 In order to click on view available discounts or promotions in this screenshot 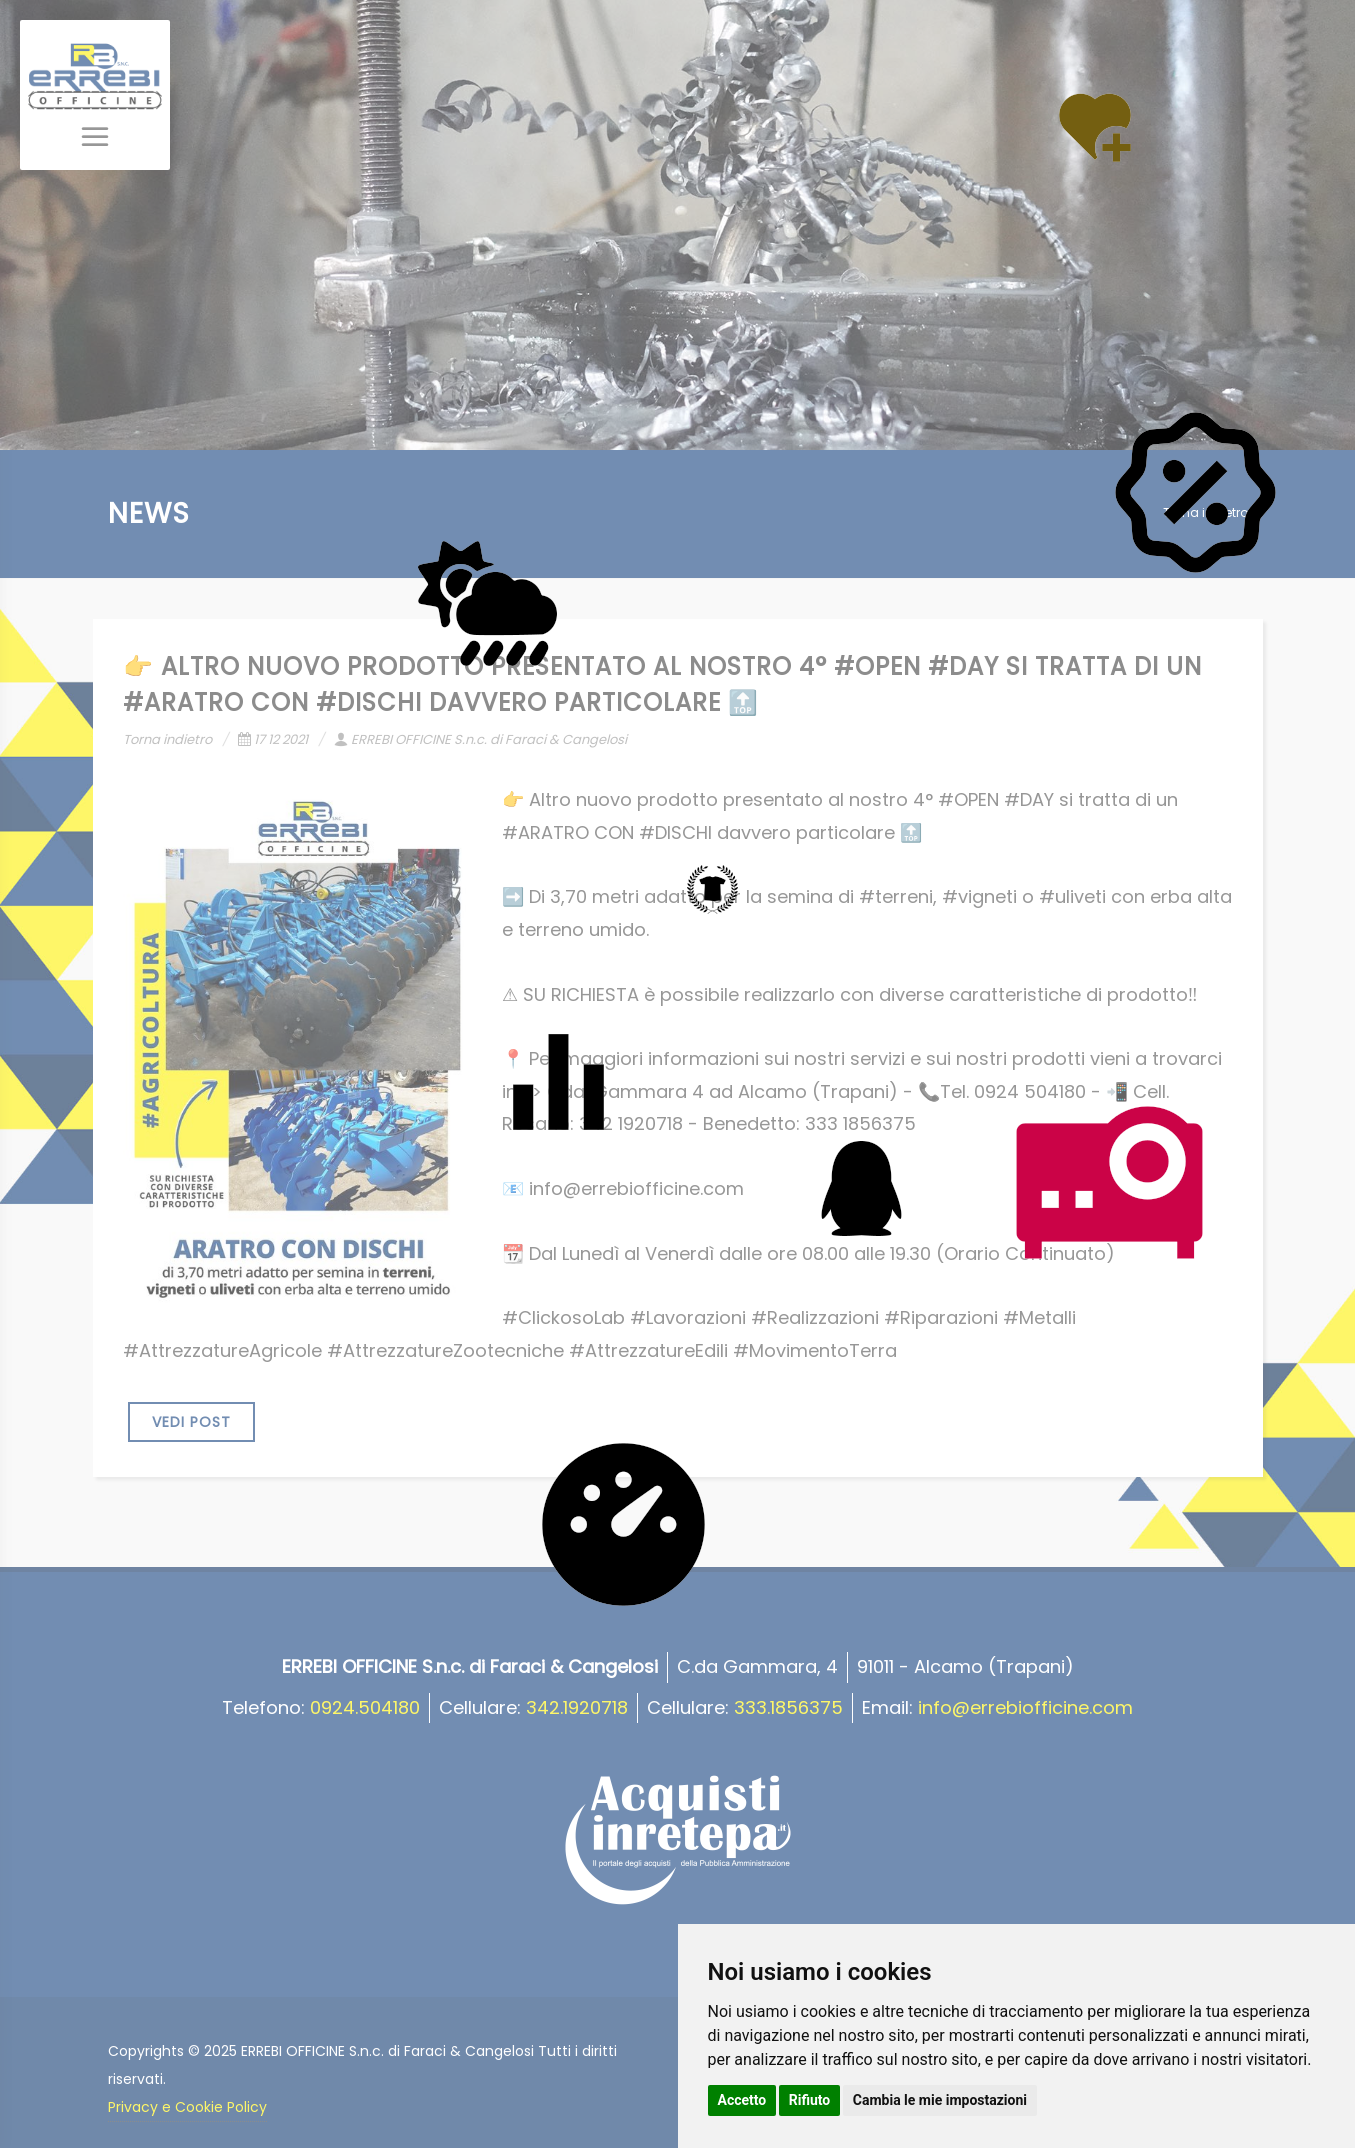, I will do `click(1195, 492)`.